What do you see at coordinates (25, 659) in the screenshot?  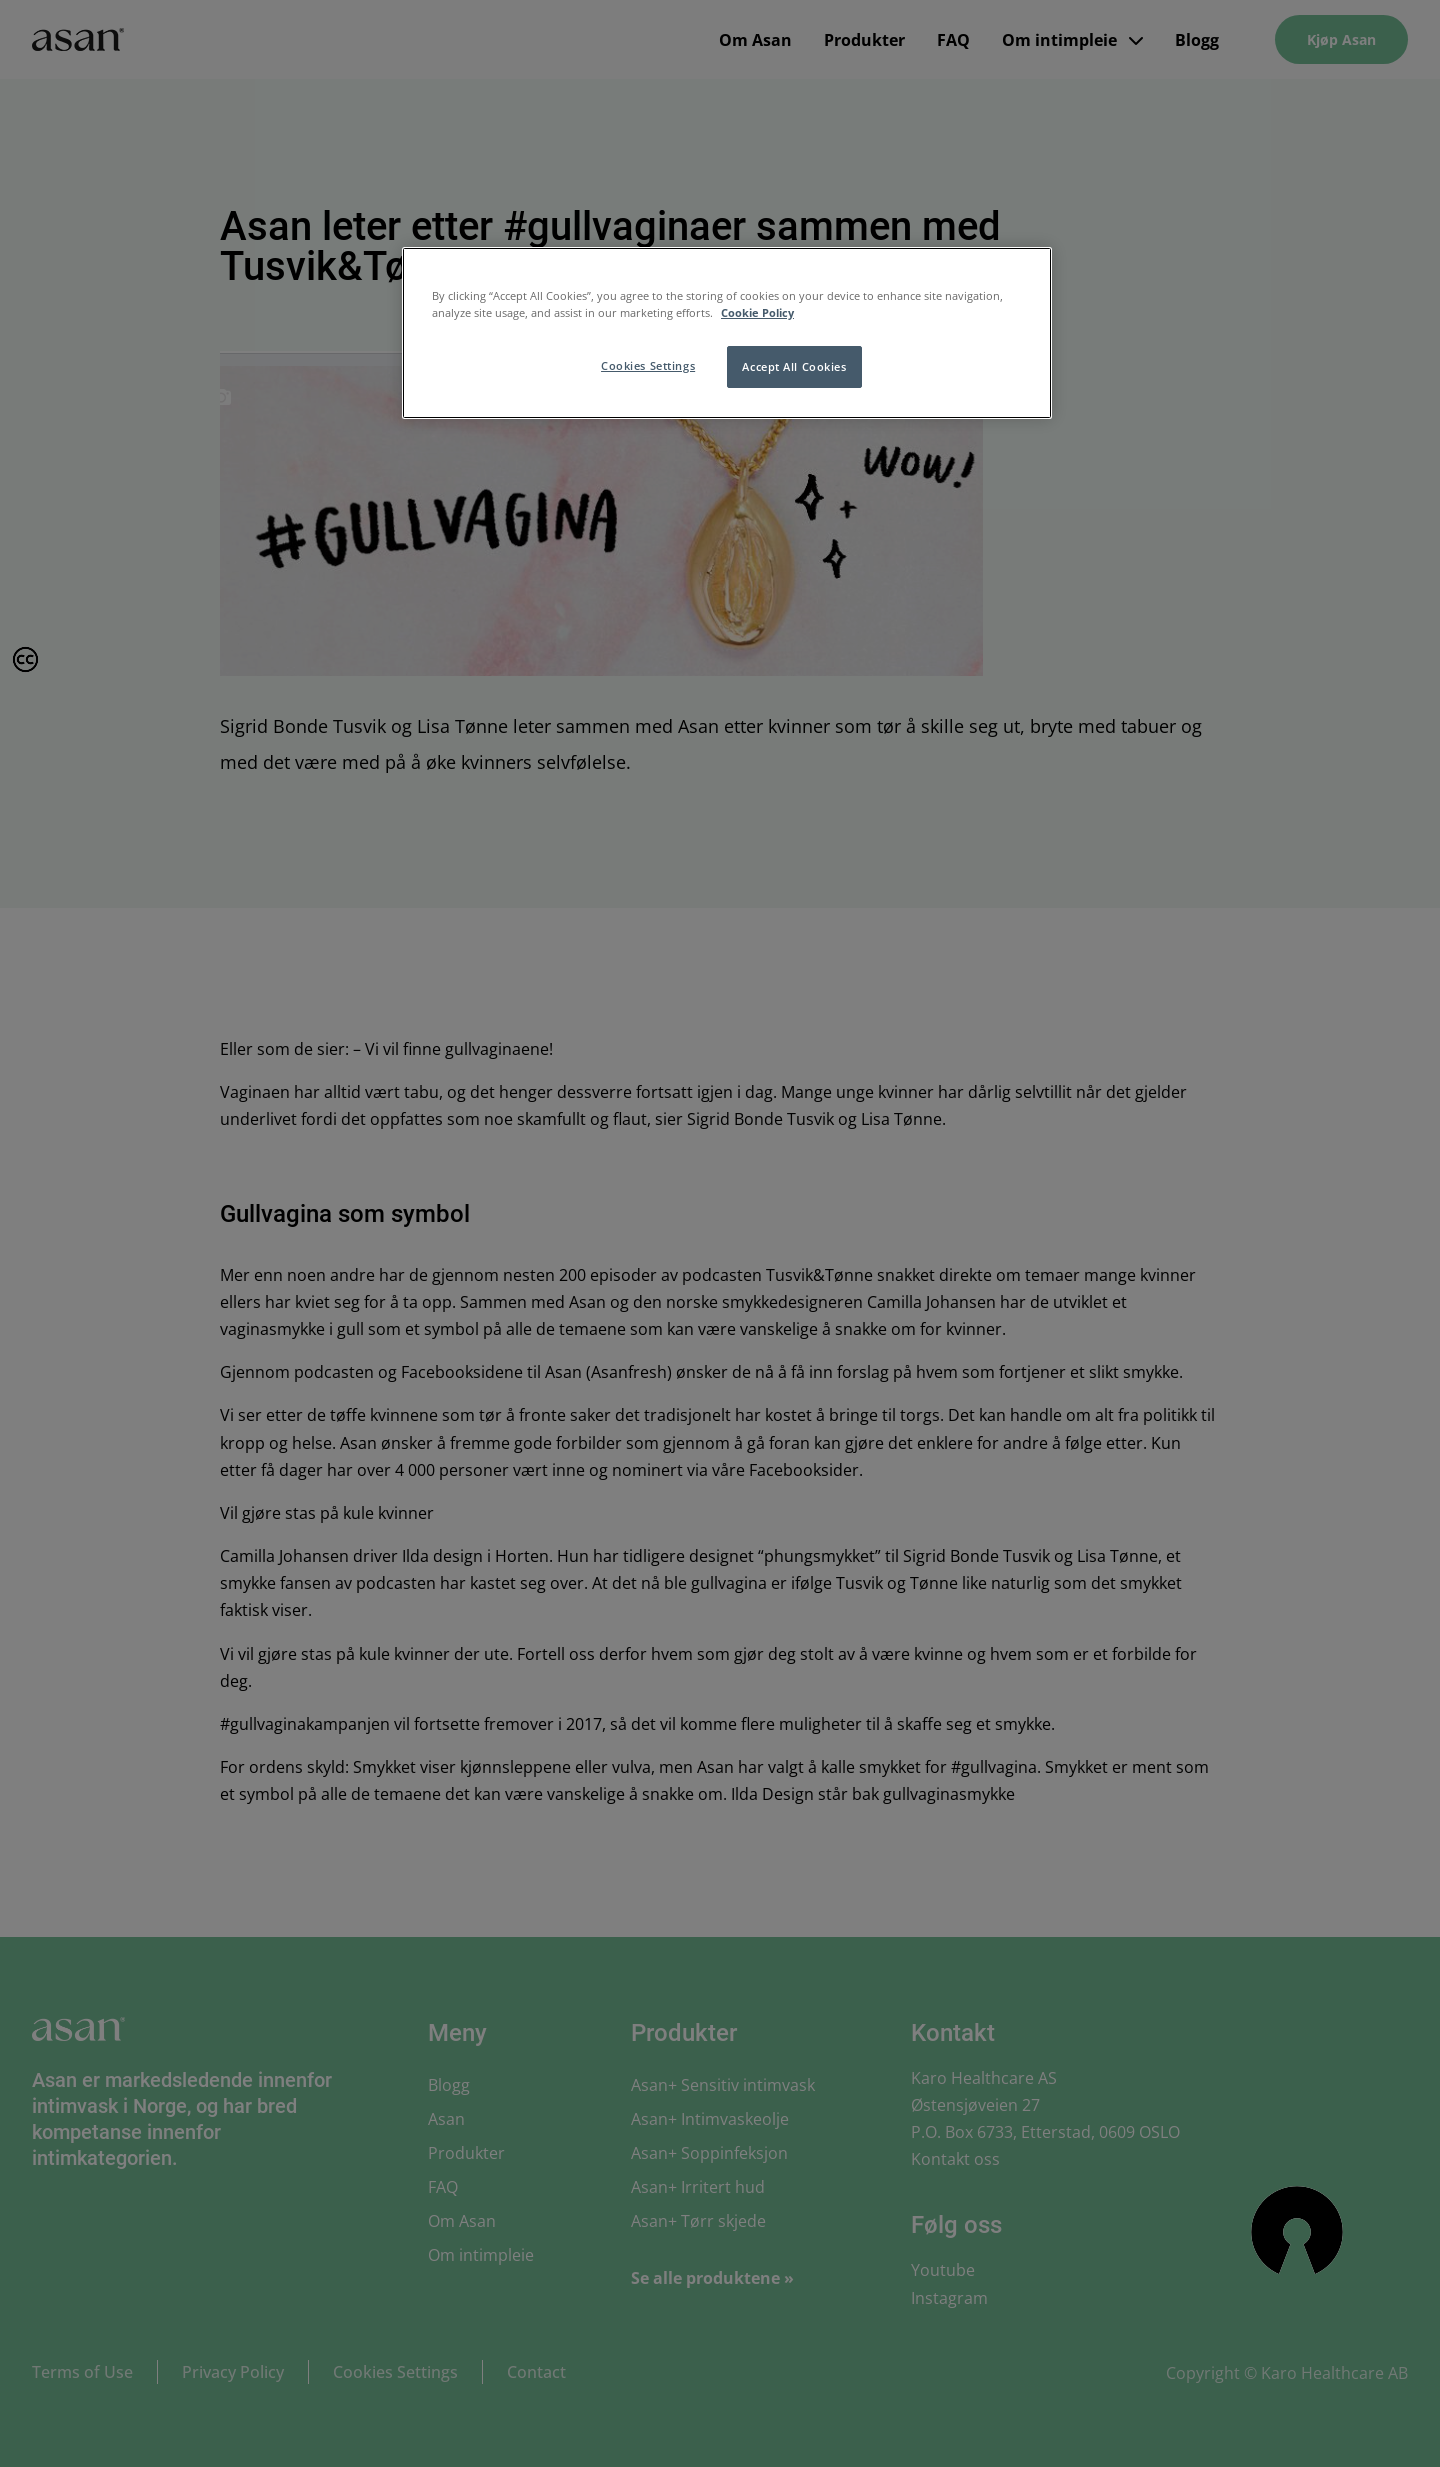 I see `indicates content is licensed under creative commons` at bounding box center [25, 659].